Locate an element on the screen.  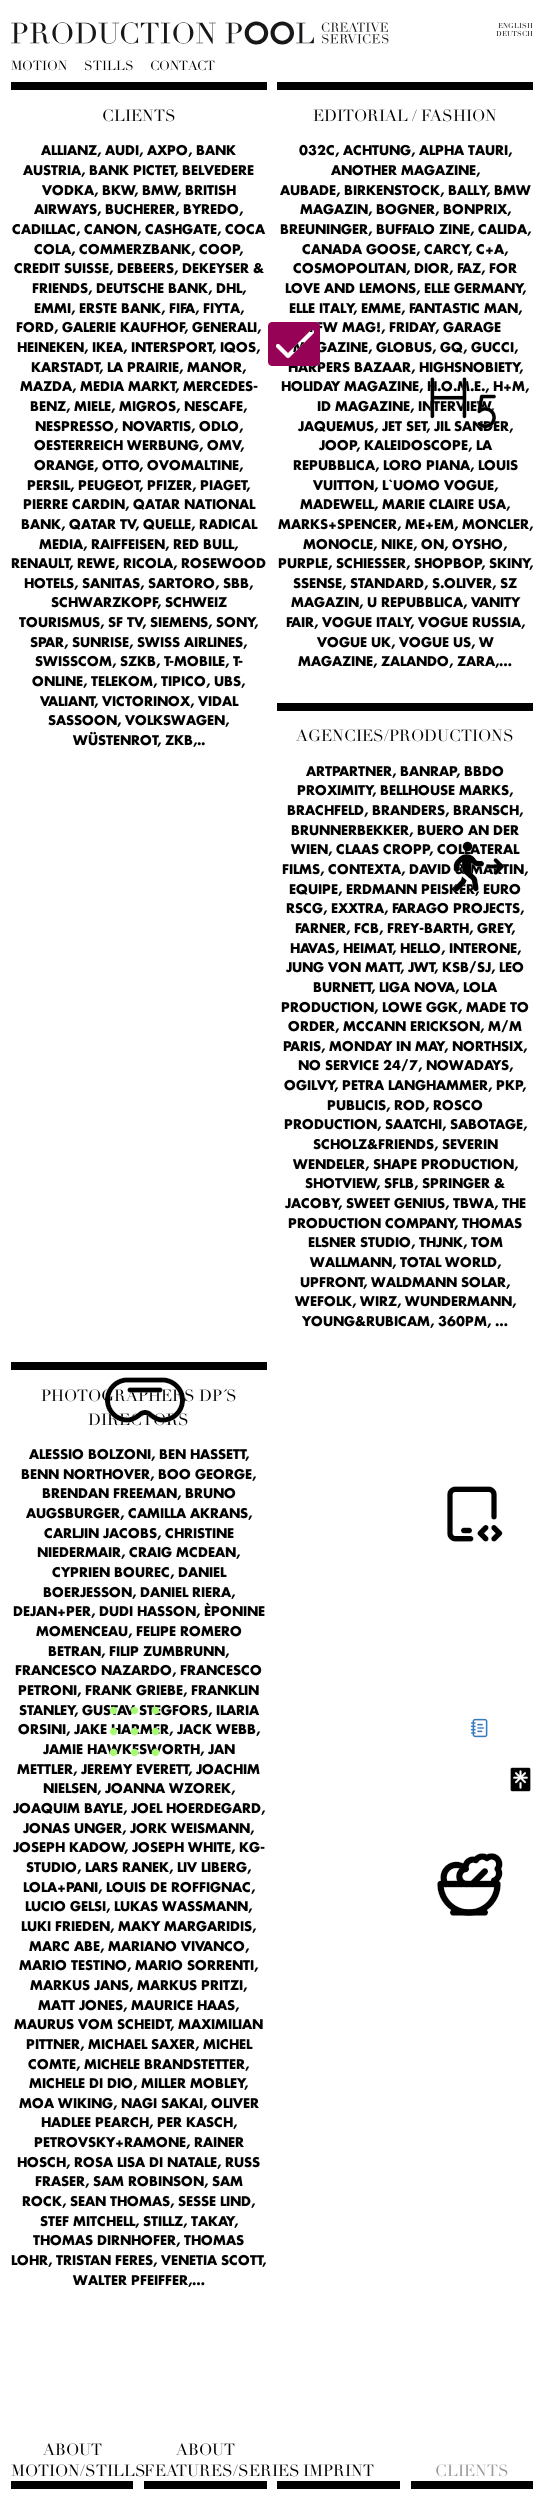
browse healthy food options is located at coordinates (469, 1884).